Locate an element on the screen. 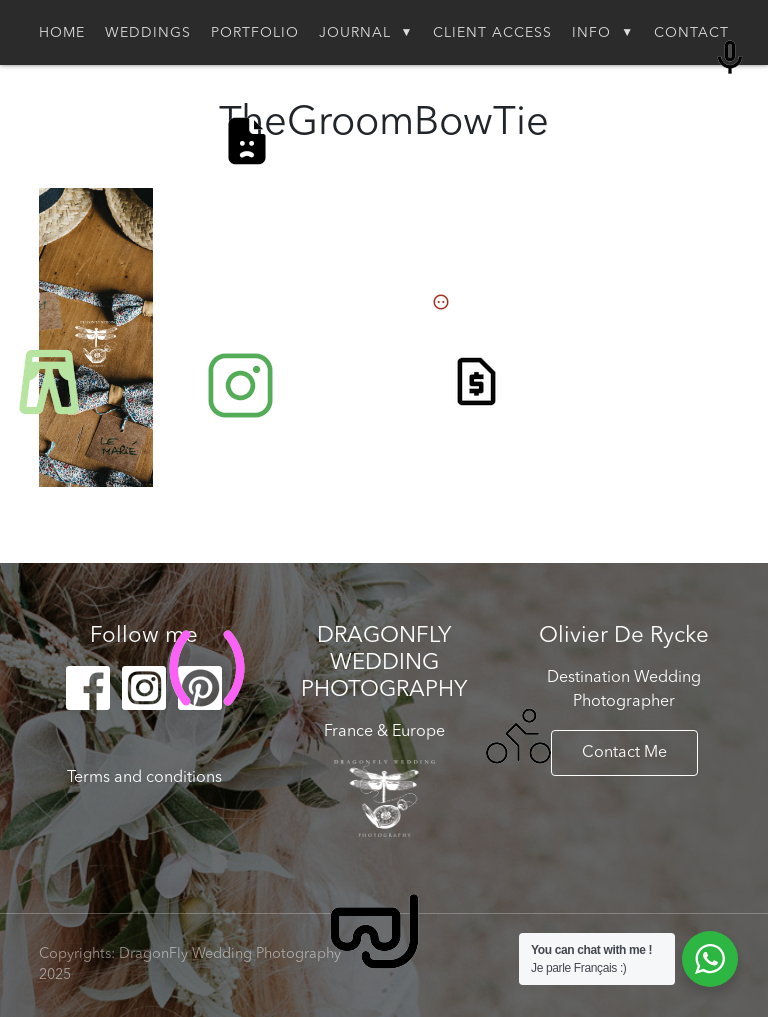  access cycling or bike-related features is located at coordinates (518, 738).